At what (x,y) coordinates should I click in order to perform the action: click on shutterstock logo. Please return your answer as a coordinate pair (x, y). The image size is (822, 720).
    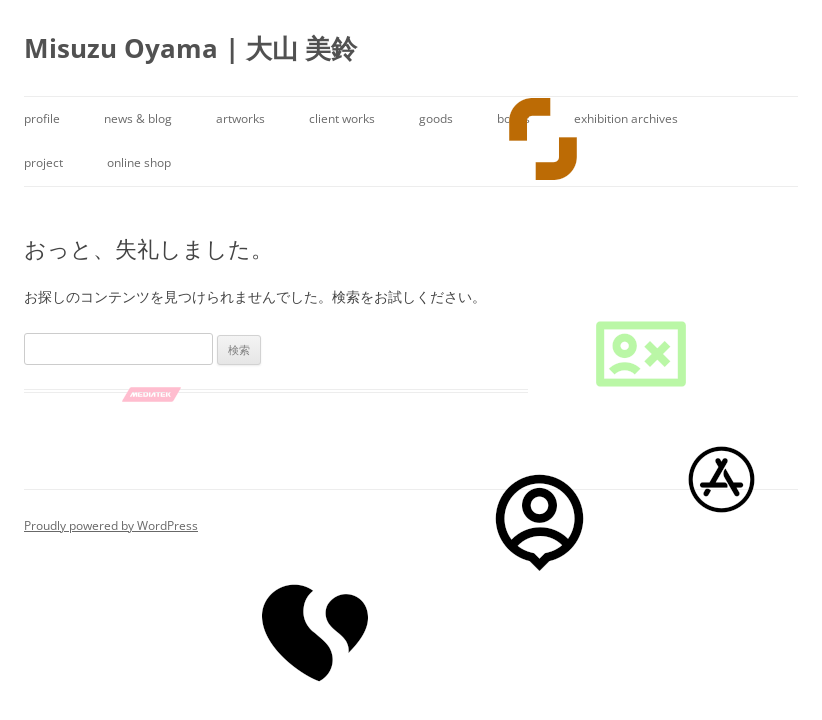
    Looking at the image, I should click on (543, 139).